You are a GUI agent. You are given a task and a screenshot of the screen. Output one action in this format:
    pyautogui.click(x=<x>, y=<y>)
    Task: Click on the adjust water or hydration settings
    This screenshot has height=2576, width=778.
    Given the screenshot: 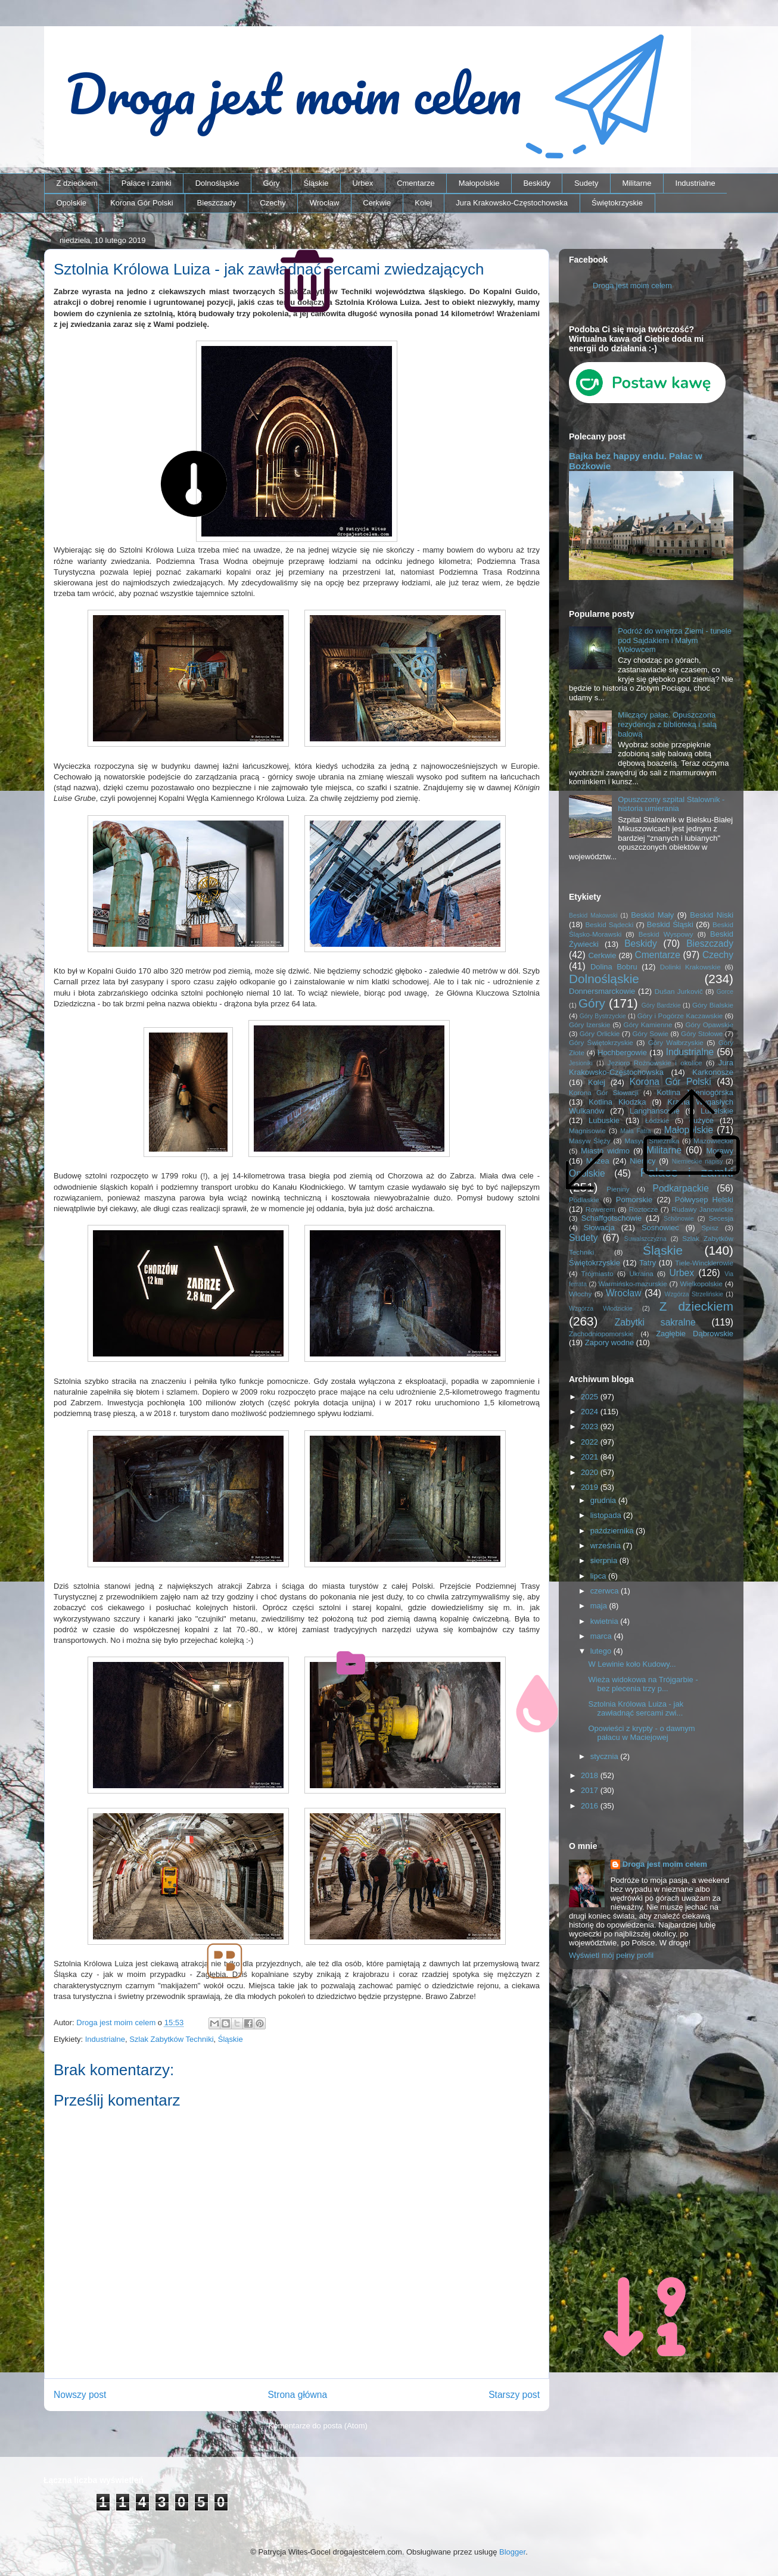 What is the action you would take?
    pyautogui.click(x=537, y=1704)
    